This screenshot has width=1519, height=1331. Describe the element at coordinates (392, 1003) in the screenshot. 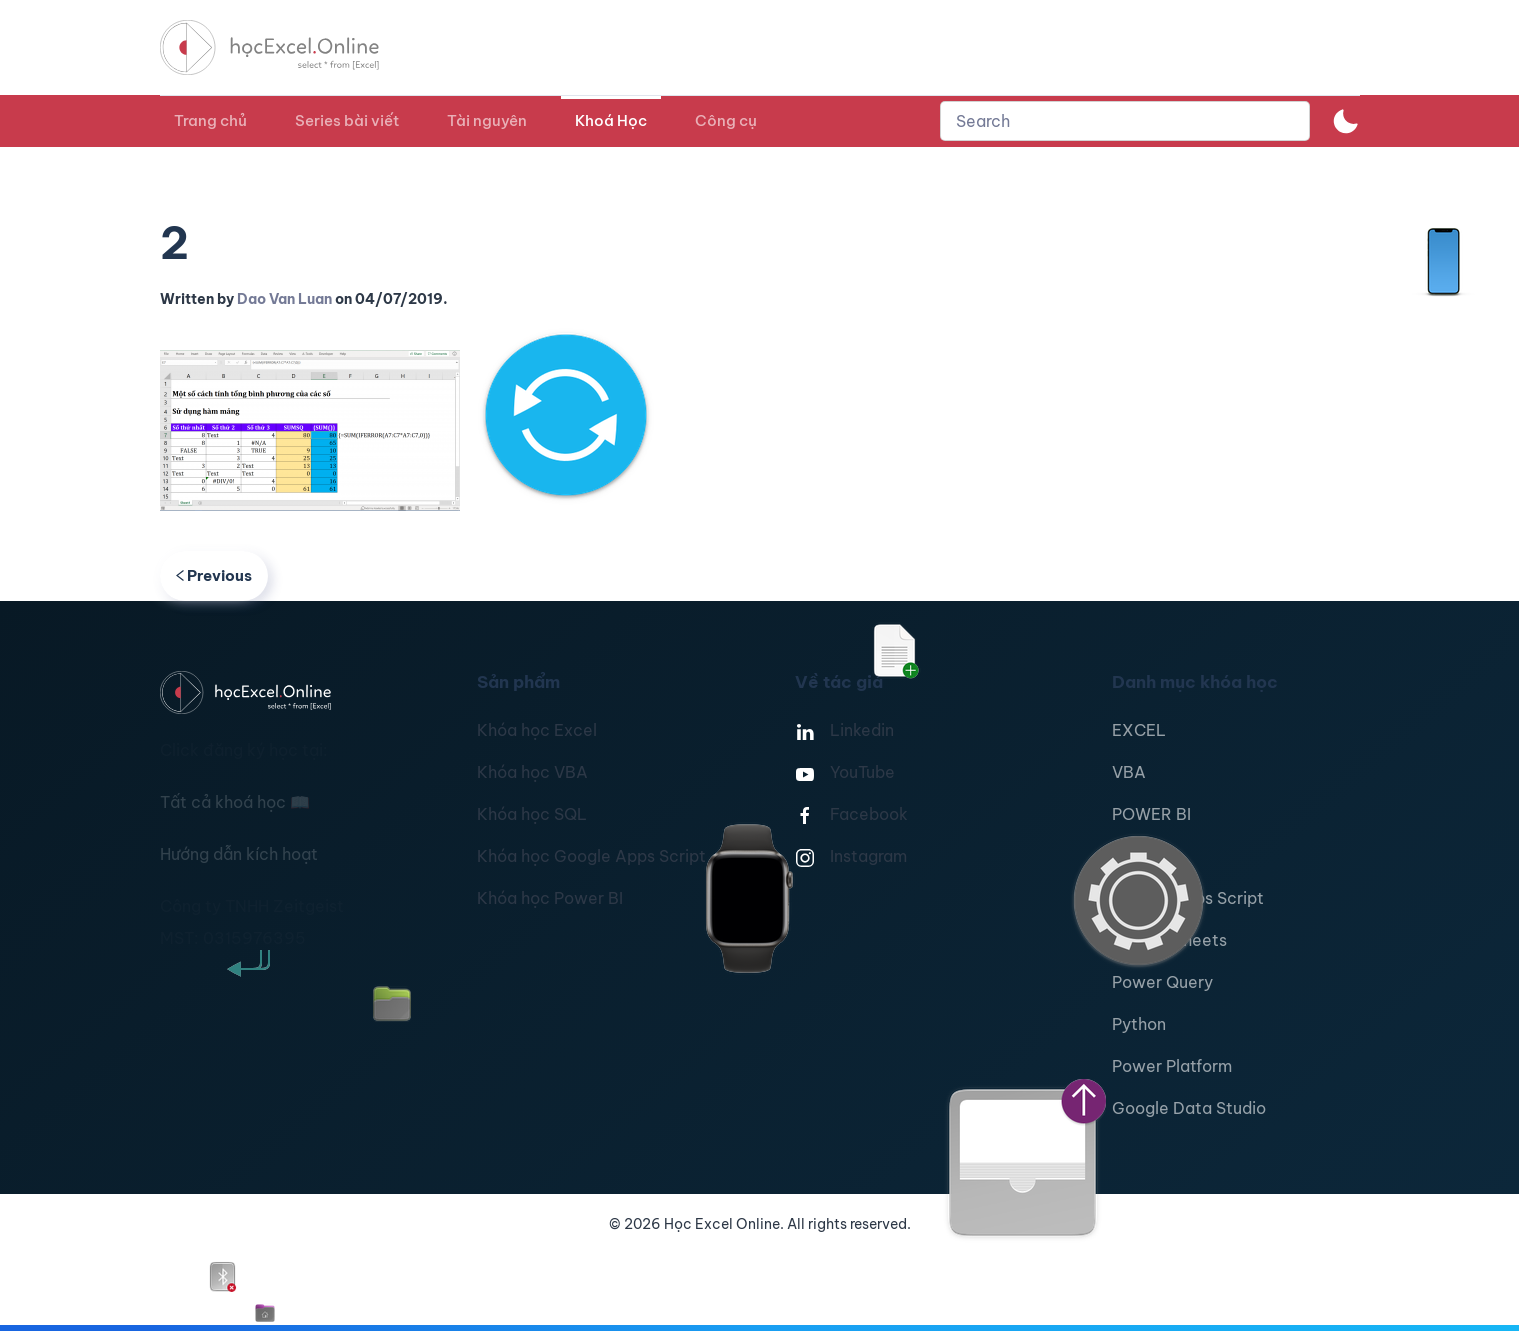

I see `indicates an open or expanded folder` at that location.